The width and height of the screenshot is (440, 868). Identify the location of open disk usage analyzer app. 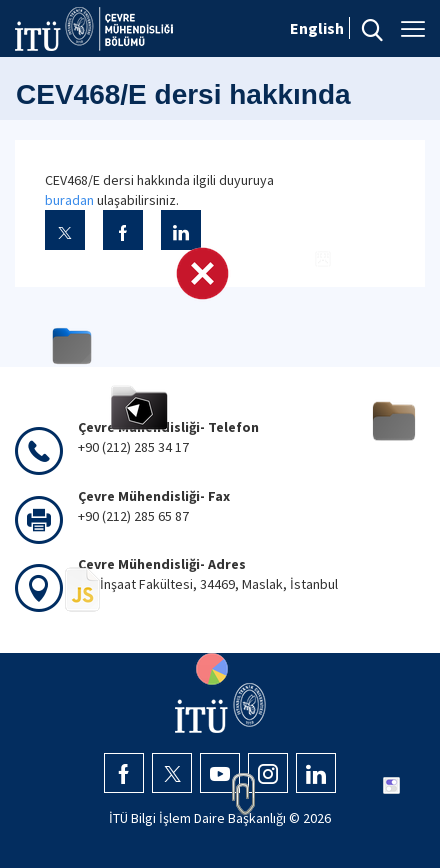
(212, 669).